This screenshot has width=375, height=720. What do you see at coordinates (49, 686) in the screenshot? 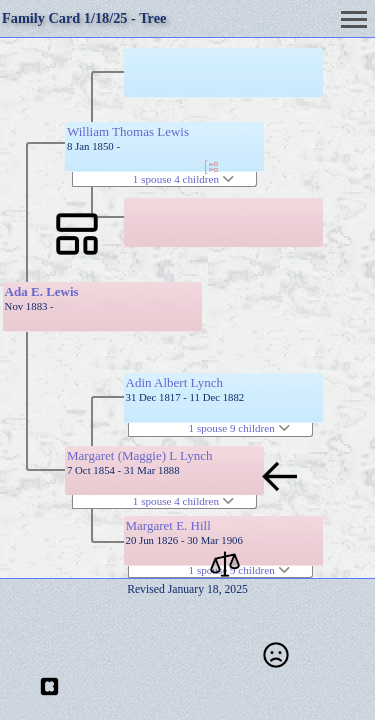
I see `visit Kickstarter crowdfunding platform` at bounding box center [49, 686].